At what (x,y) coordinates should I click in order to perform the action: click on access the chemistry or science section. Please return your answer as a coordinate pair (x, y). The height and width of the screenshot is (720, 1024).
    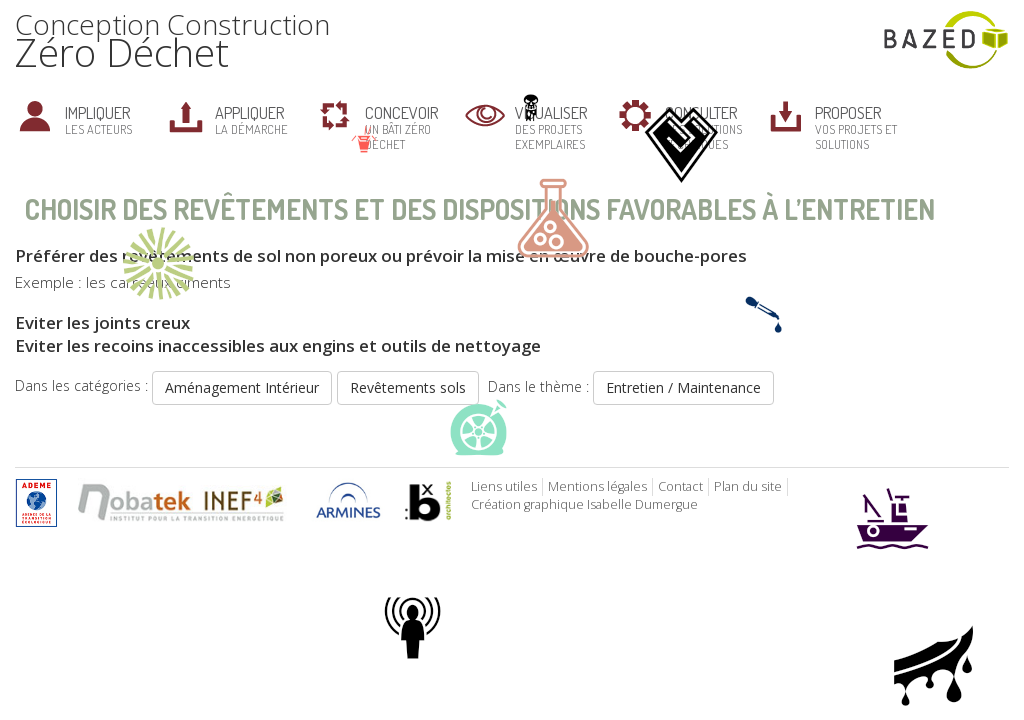
    Looking at the image, I should click on (553, 217).